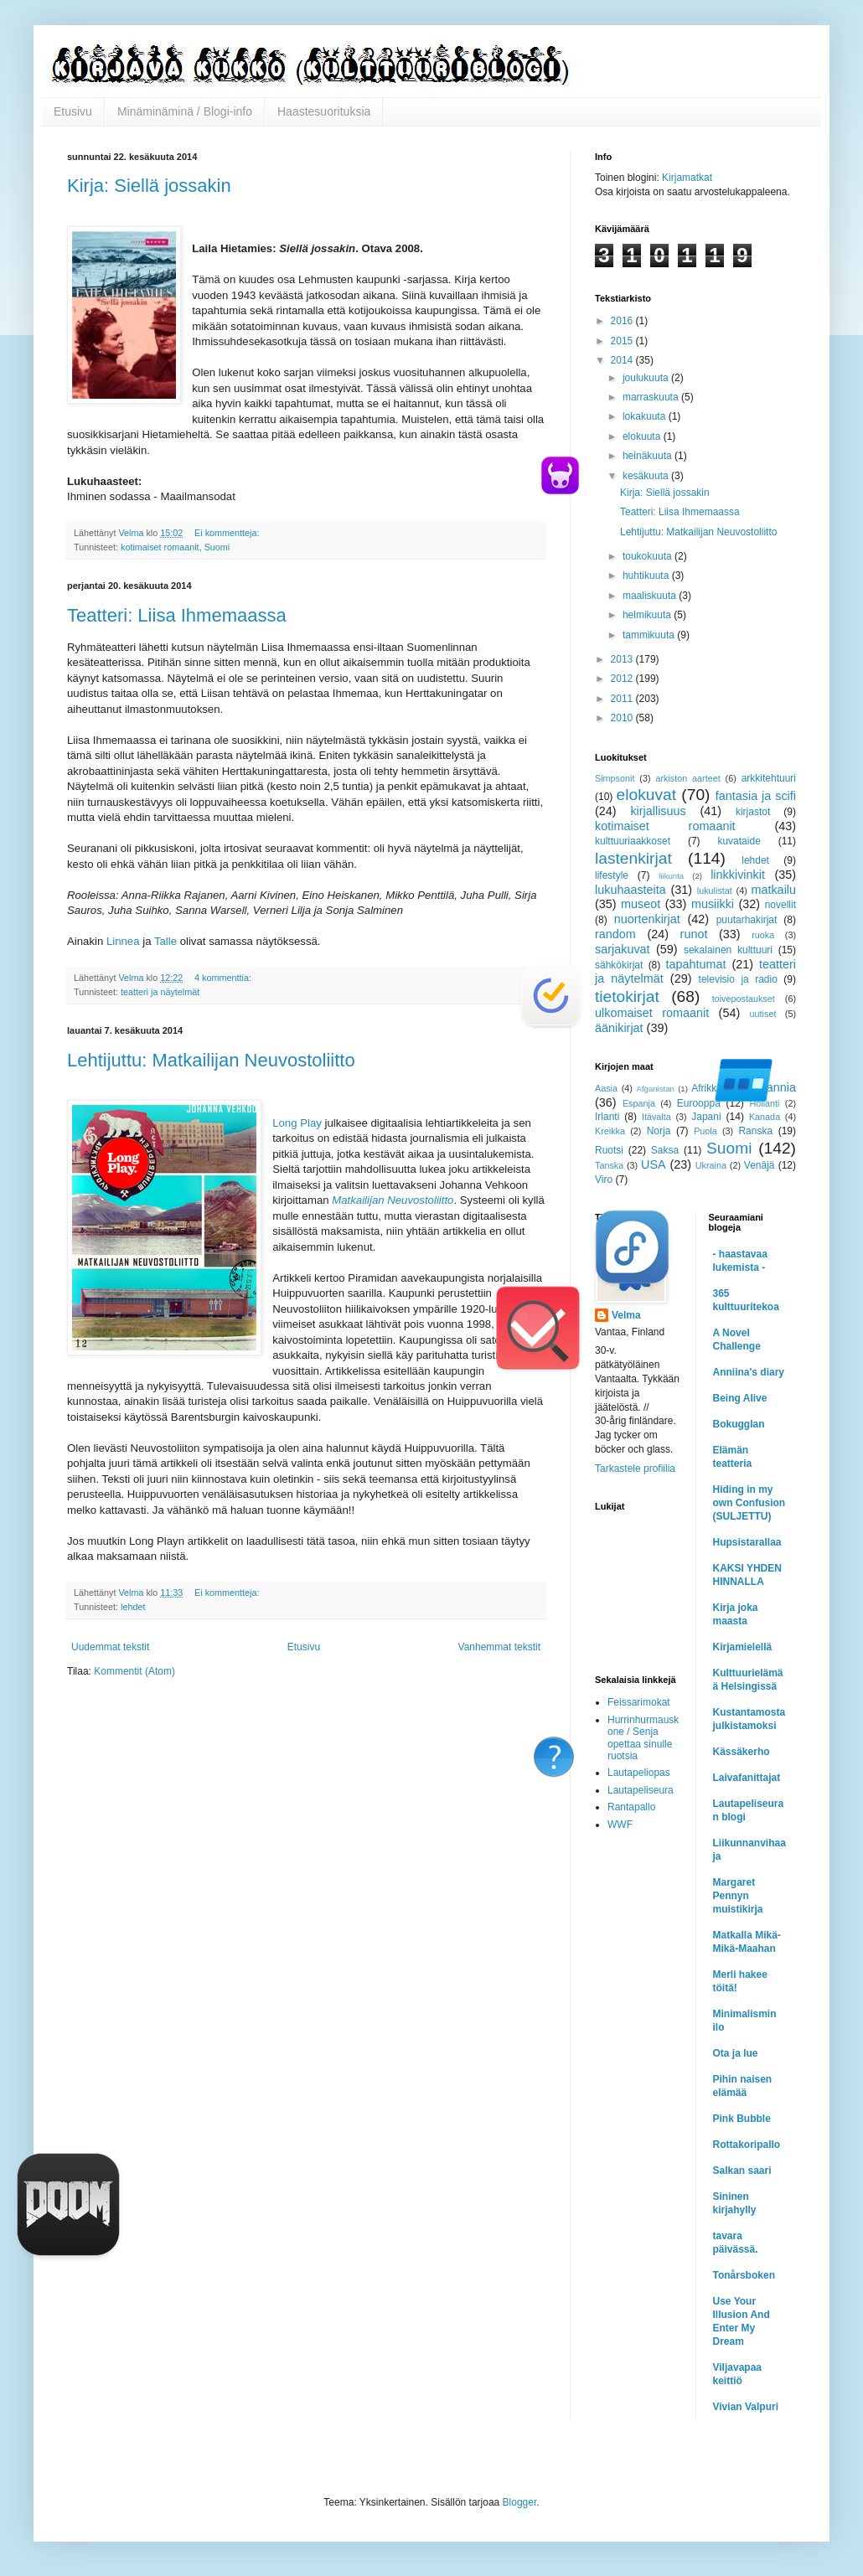 This screenshot has height=2576, width=863. What do you see at coordinates (550, 995) in the screenshot?
I see `open TickTick task manager app` at bounding box center [550, 995].